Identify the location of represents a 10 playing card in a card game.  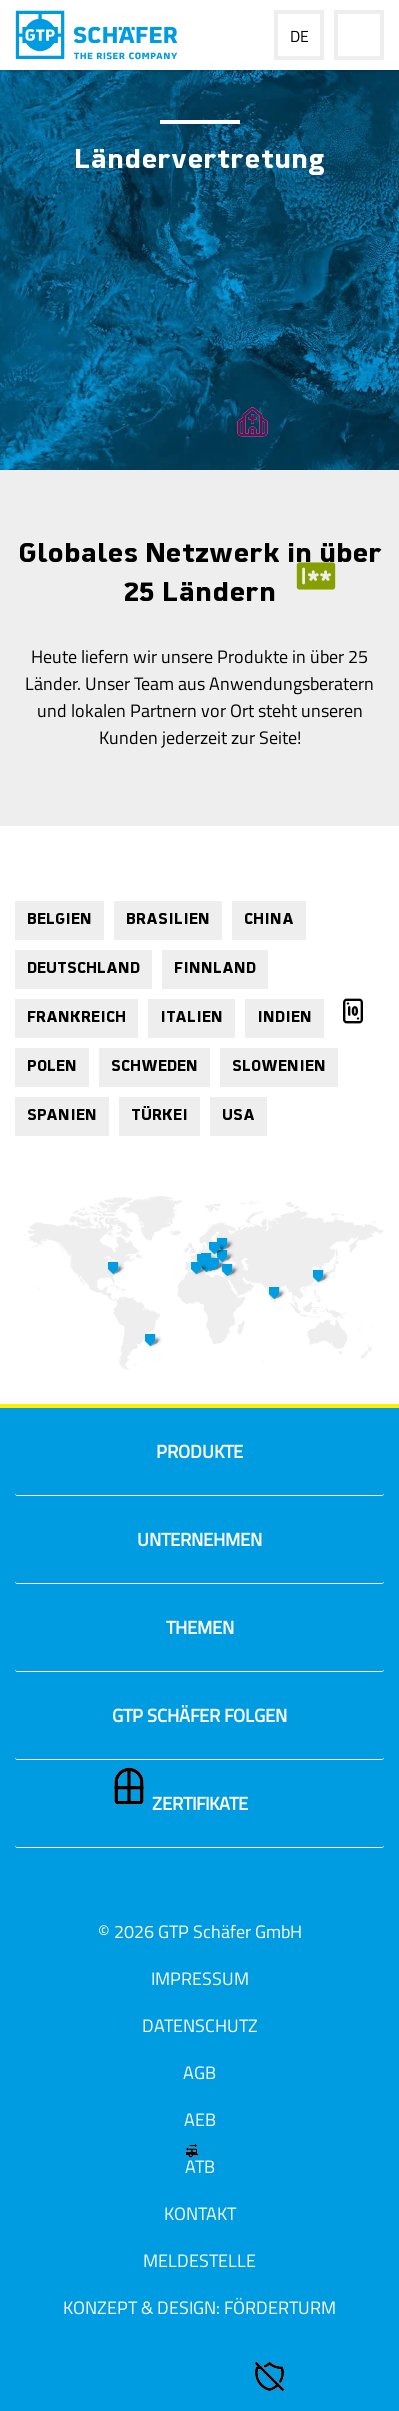
(353, 1011).